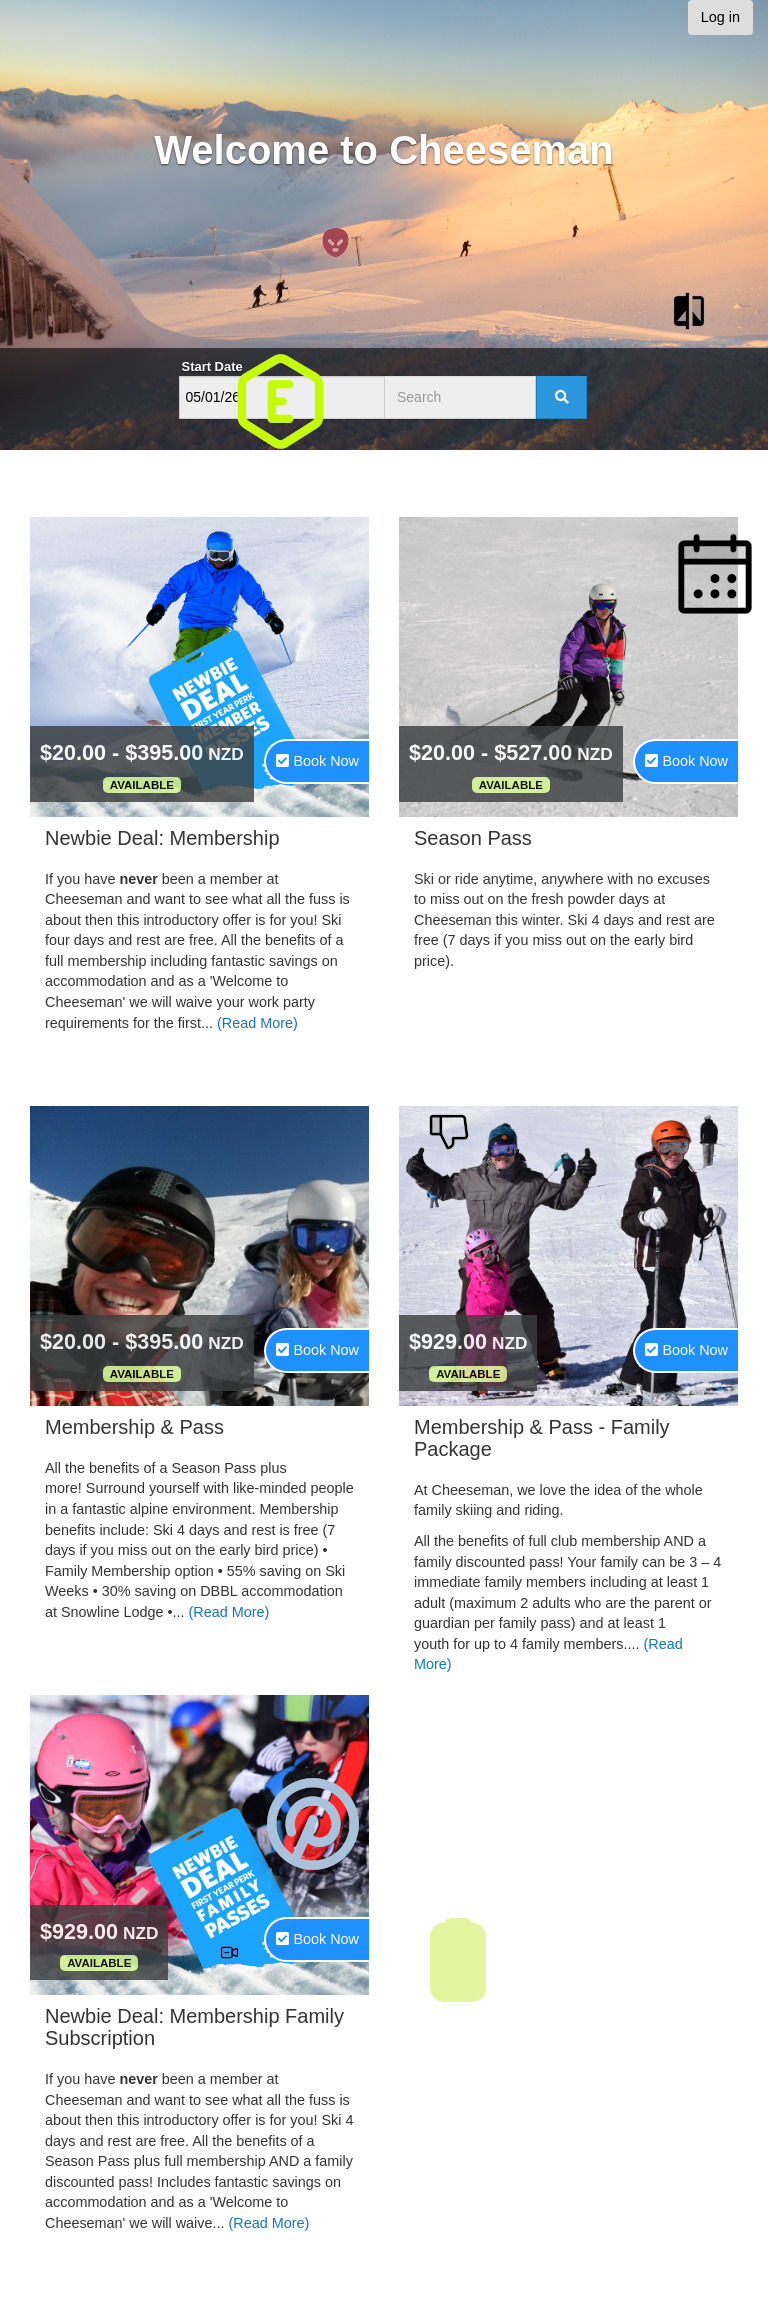 Image resolution: width=768 pixels, height=2305 pixels. What do you see at coordinates (313, 1824) in the screenshot?
I see `share to Pinterest` at bounding box center [313, 1824].